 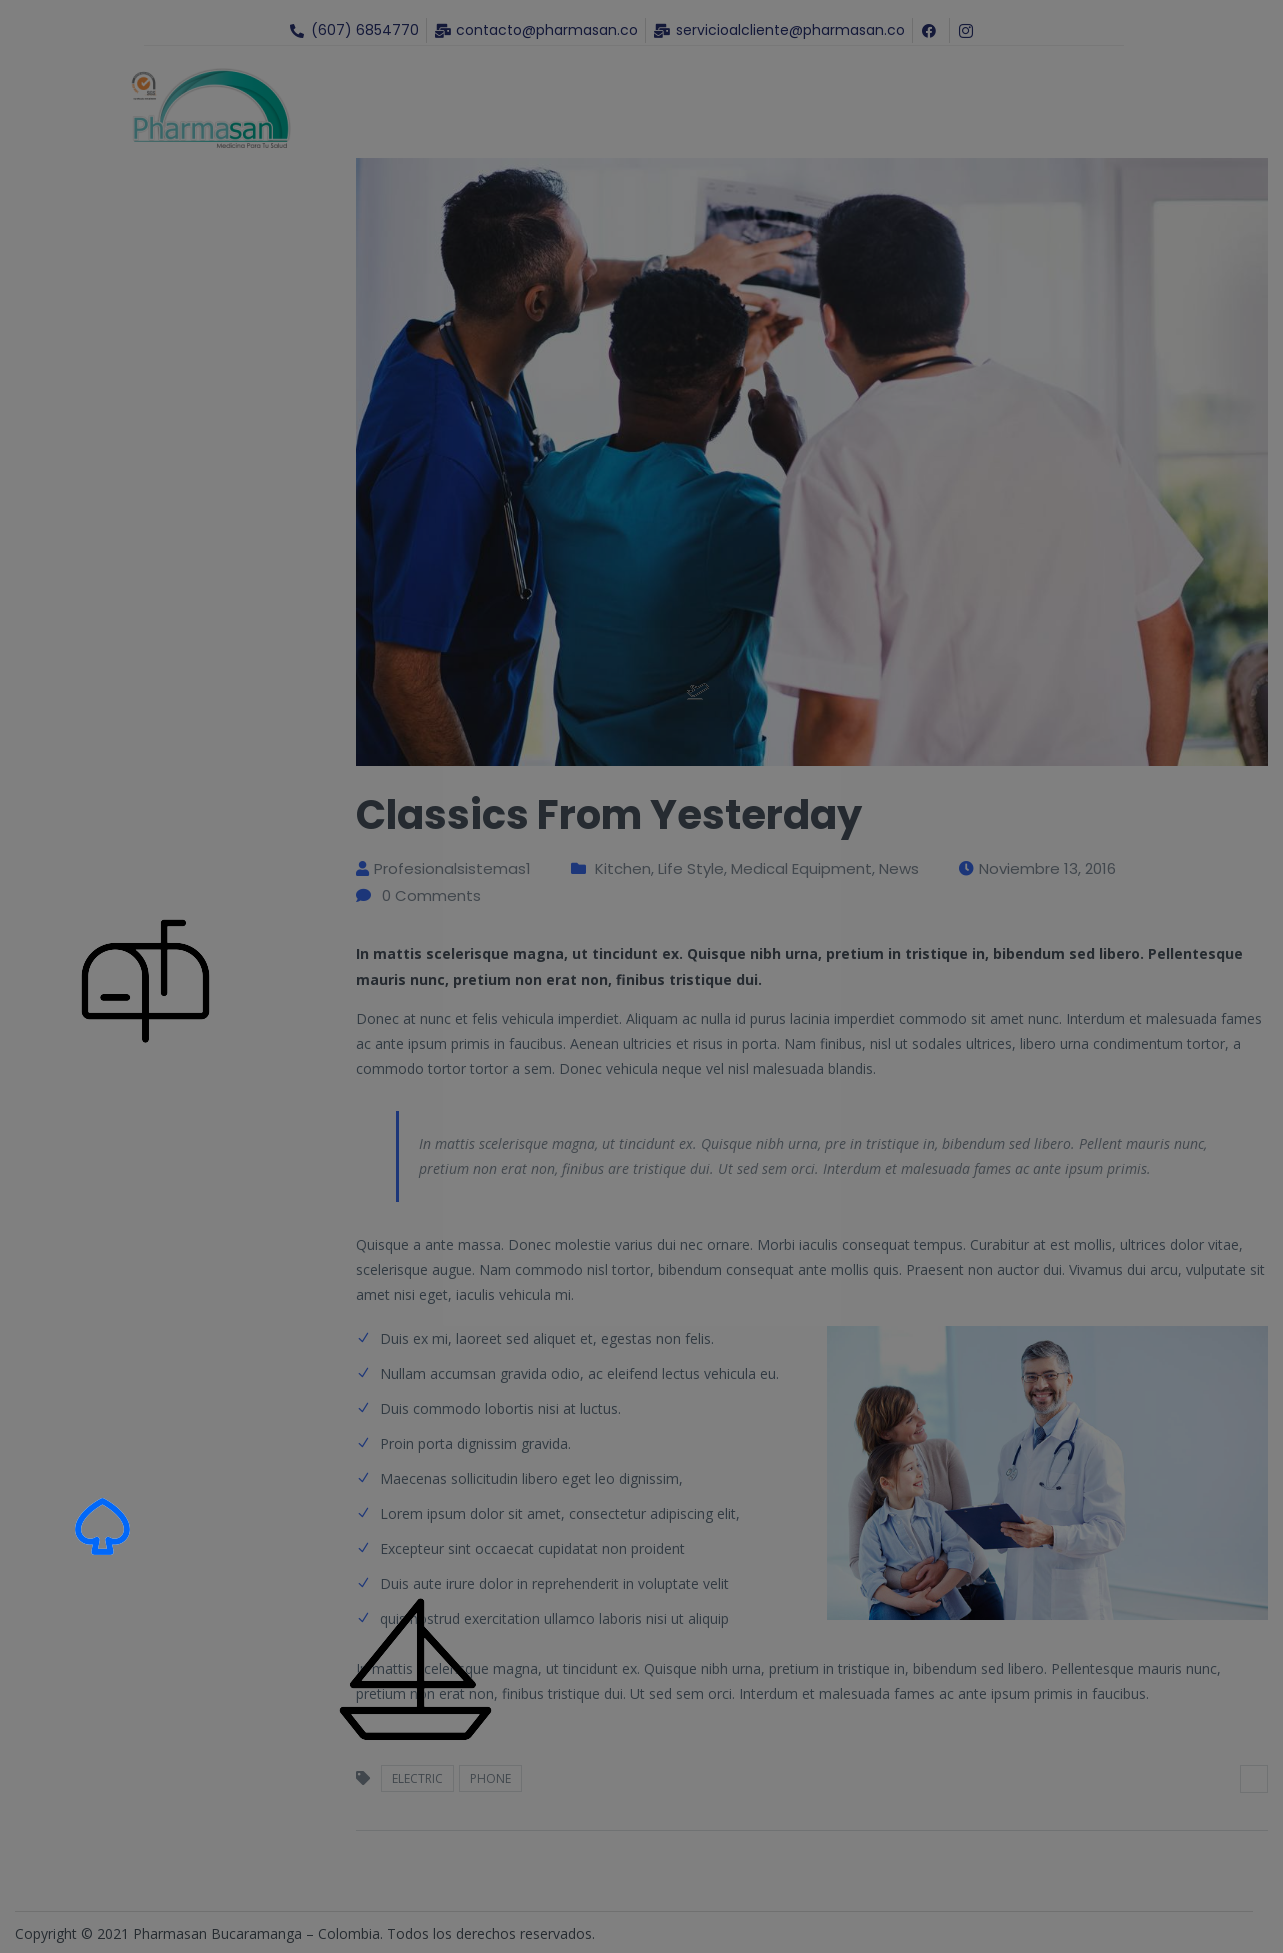 I want to click on flight departure status, so click(x=698, y=691).